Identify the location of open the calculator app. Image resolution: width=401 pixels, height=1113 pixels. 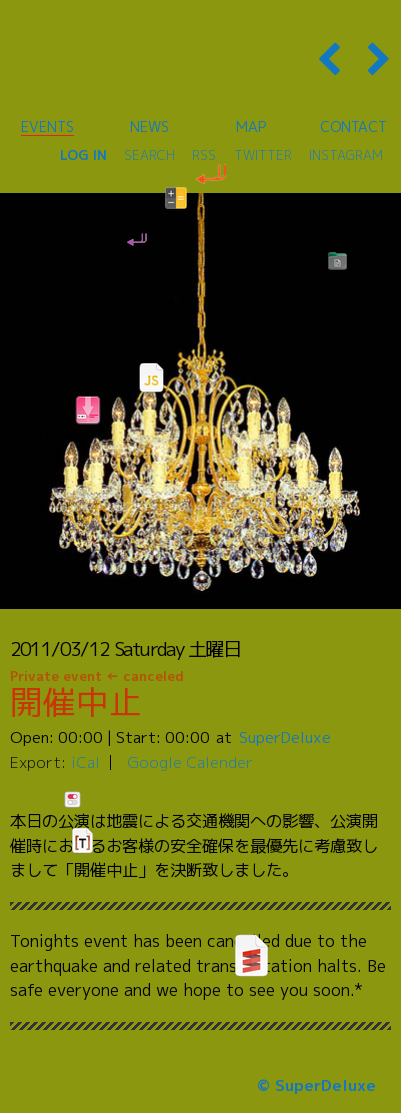
(176, 198).